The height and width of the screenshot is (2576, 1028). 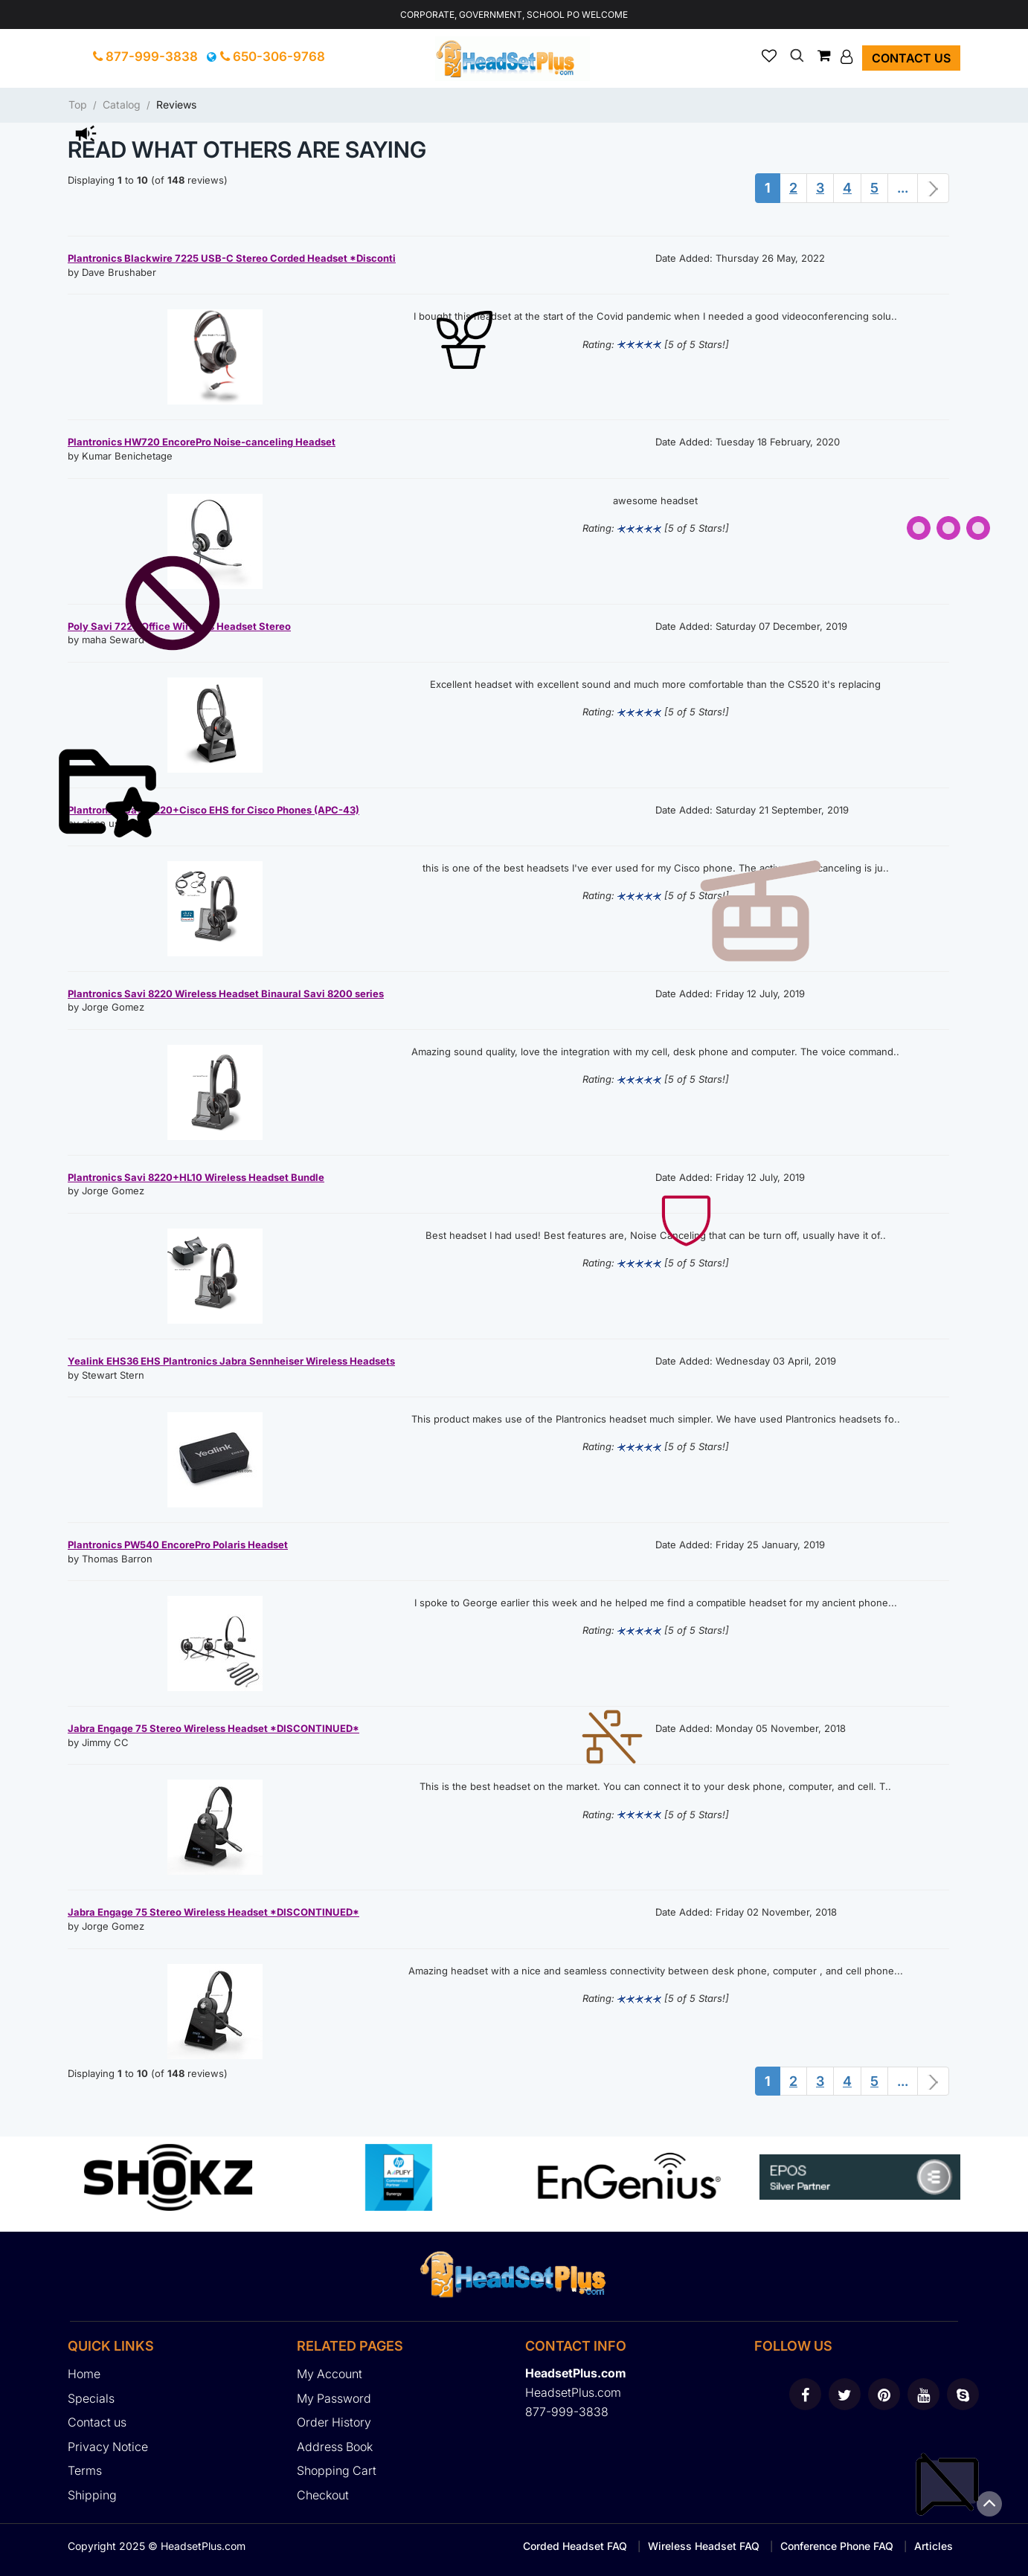 What do you see at coordinates (612, 1738) in the screenshot?
I see `network connection unavailable` at bounding box center [612, 1738].